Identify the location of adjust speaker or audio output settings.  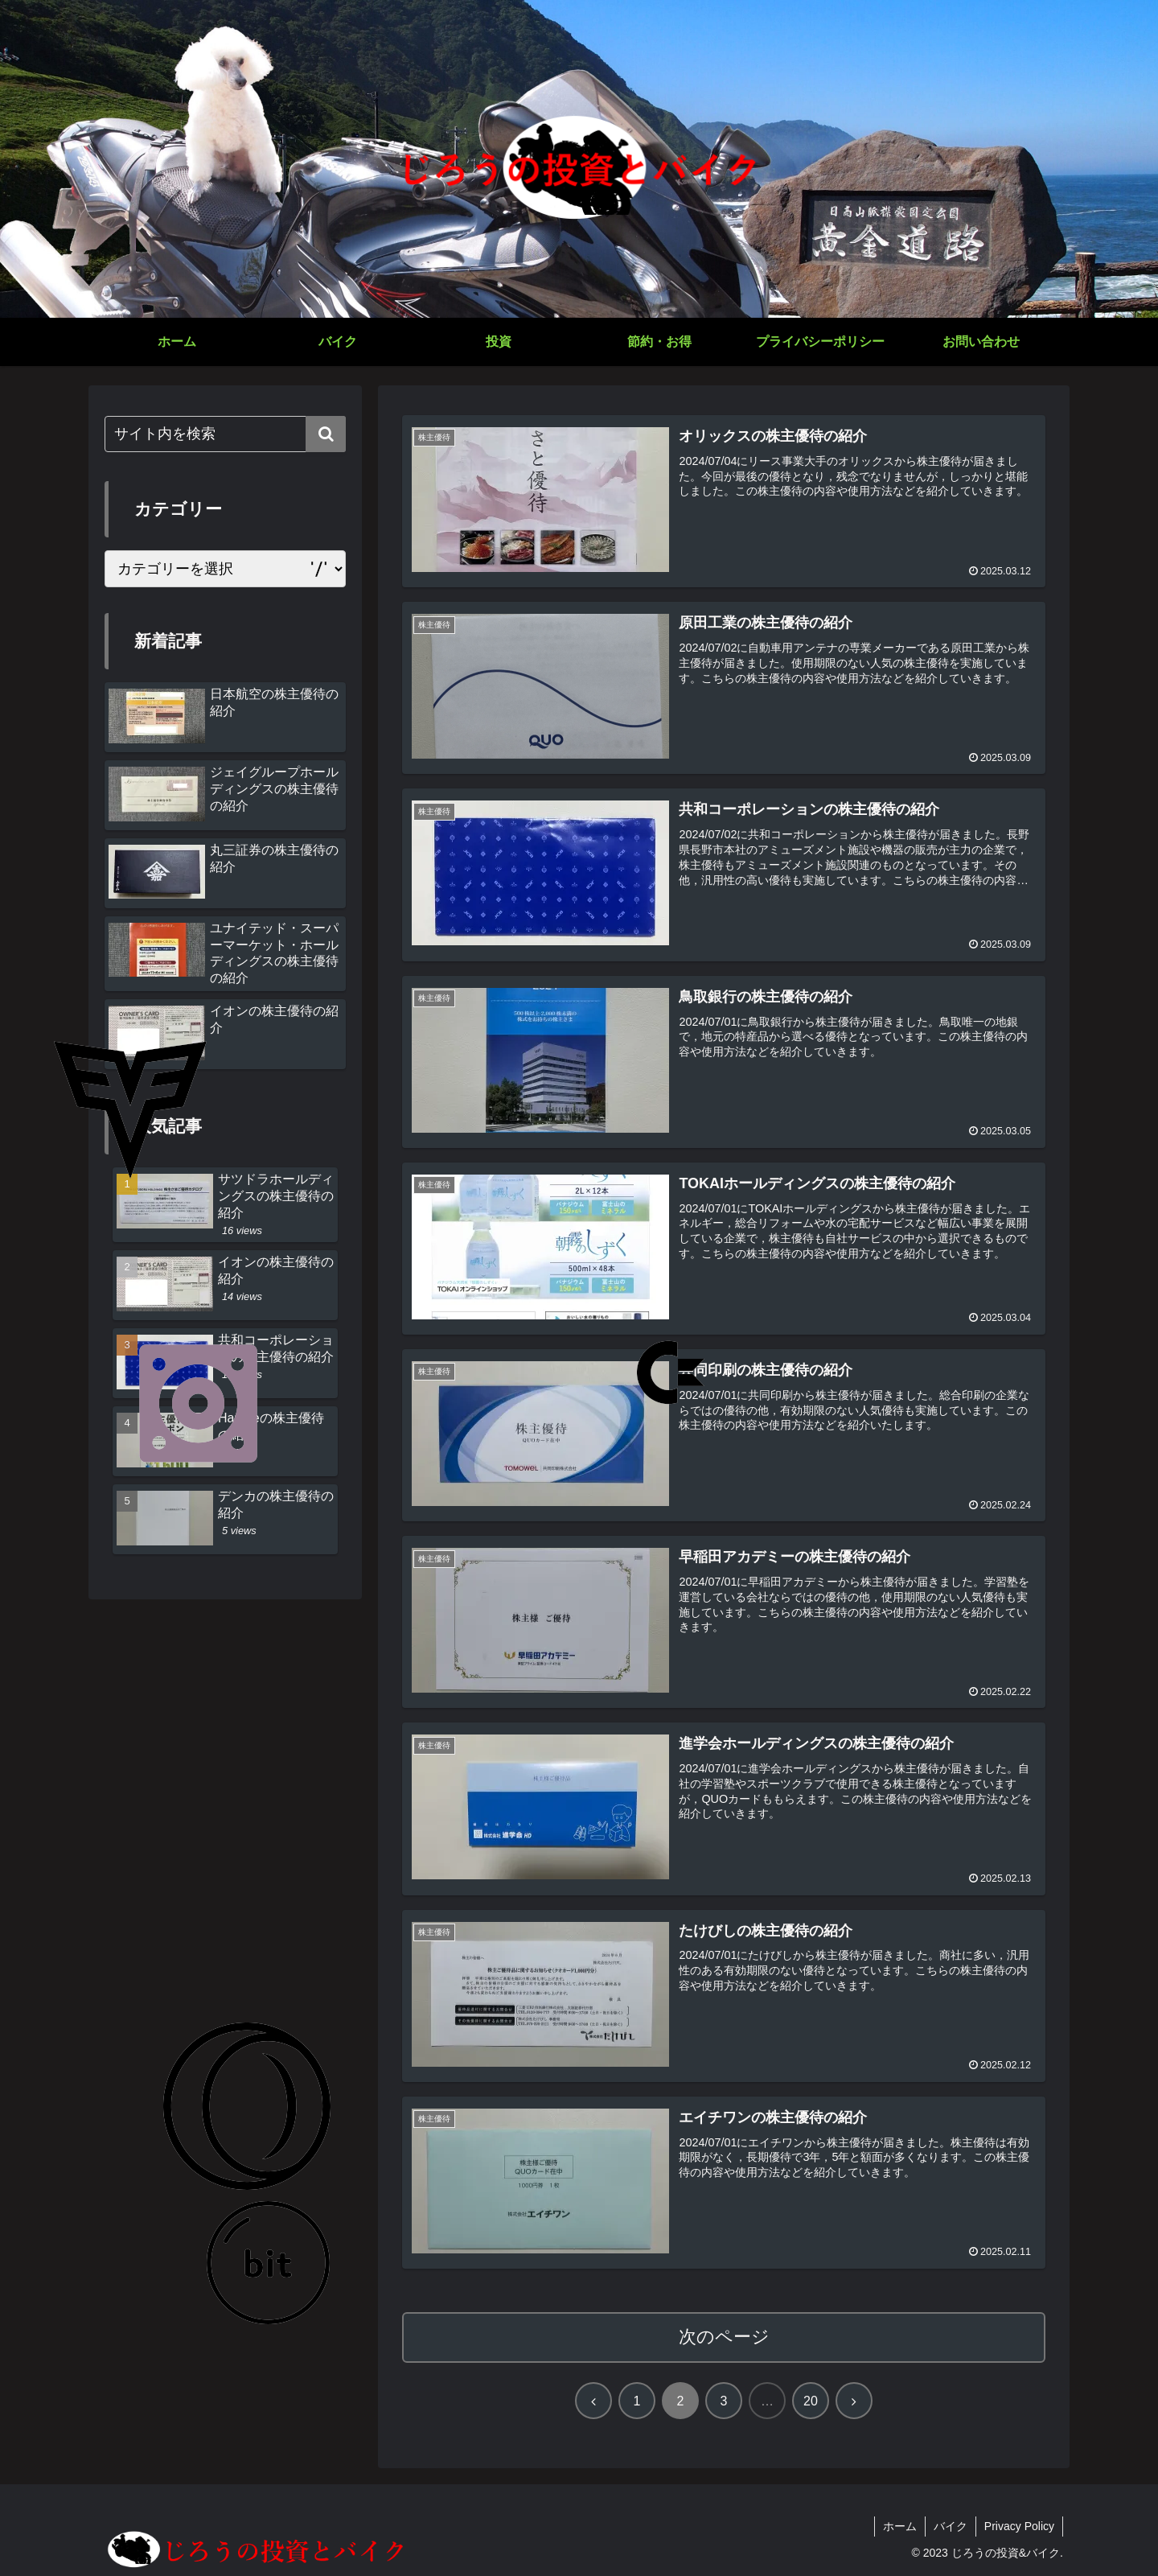
(198, 1403).